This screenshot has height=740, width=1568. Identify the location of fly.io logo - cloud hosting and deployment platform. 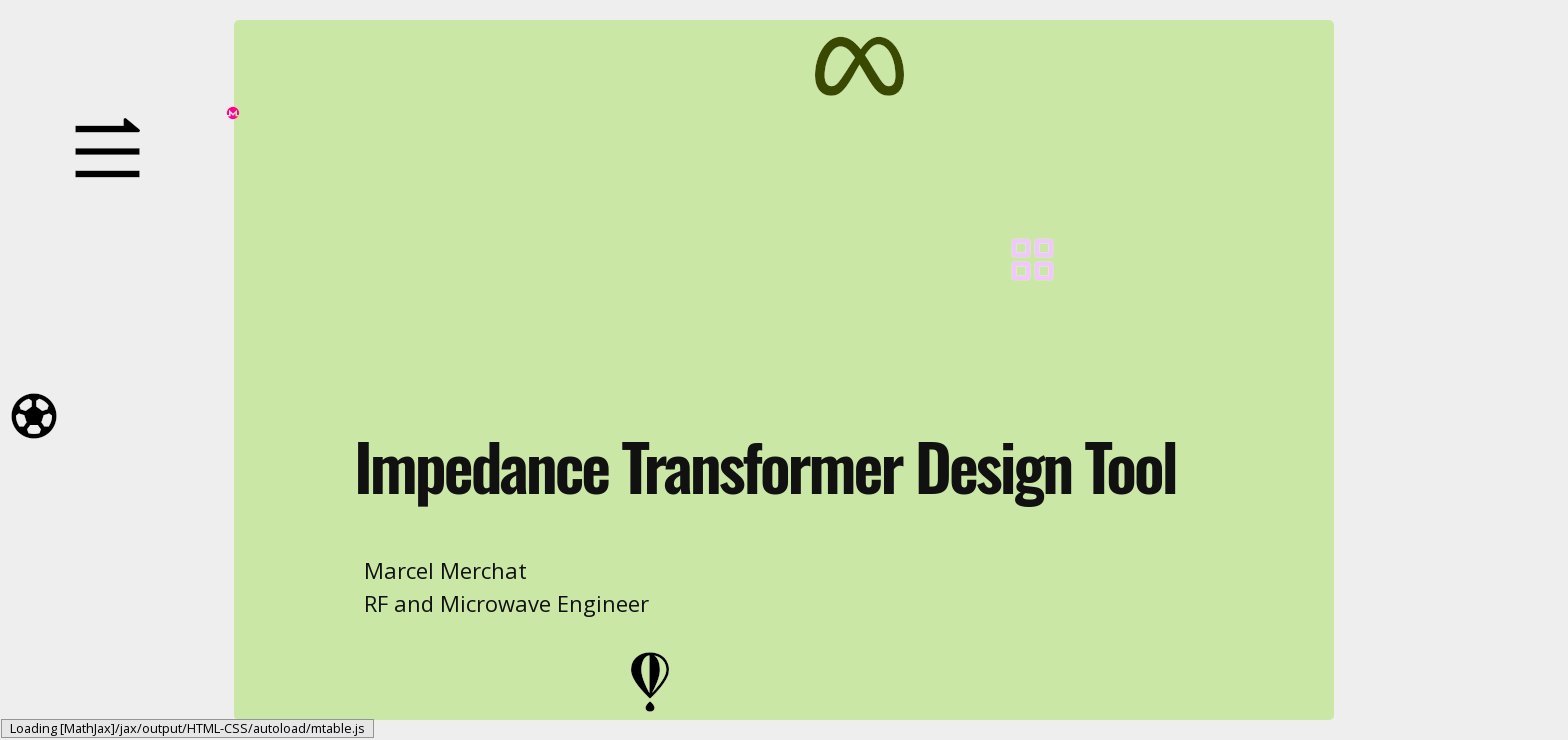
(650, 682).